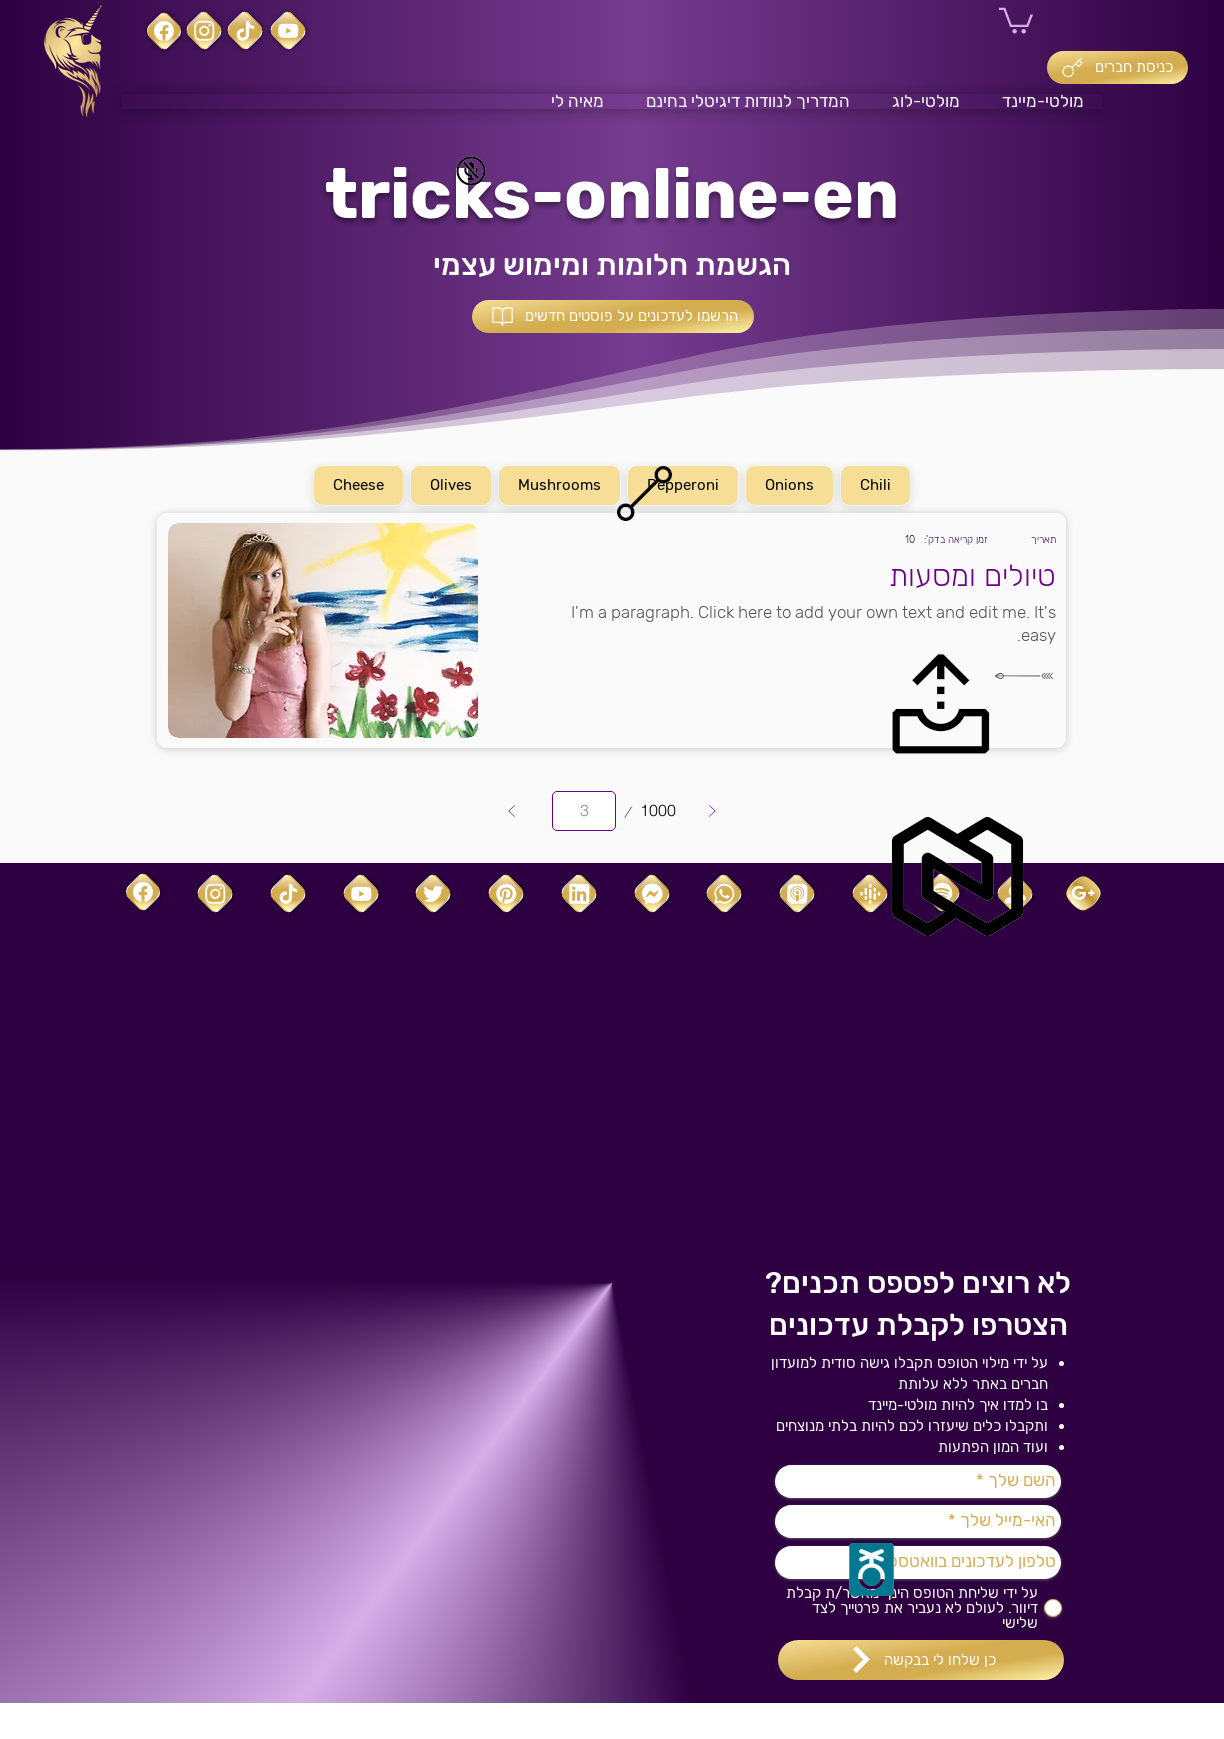 The image size is (1224, 1739). Describe the element at coordinates (871, 1569) in the screenshot. I see `indicates nonbinary gender identity option` at that location.